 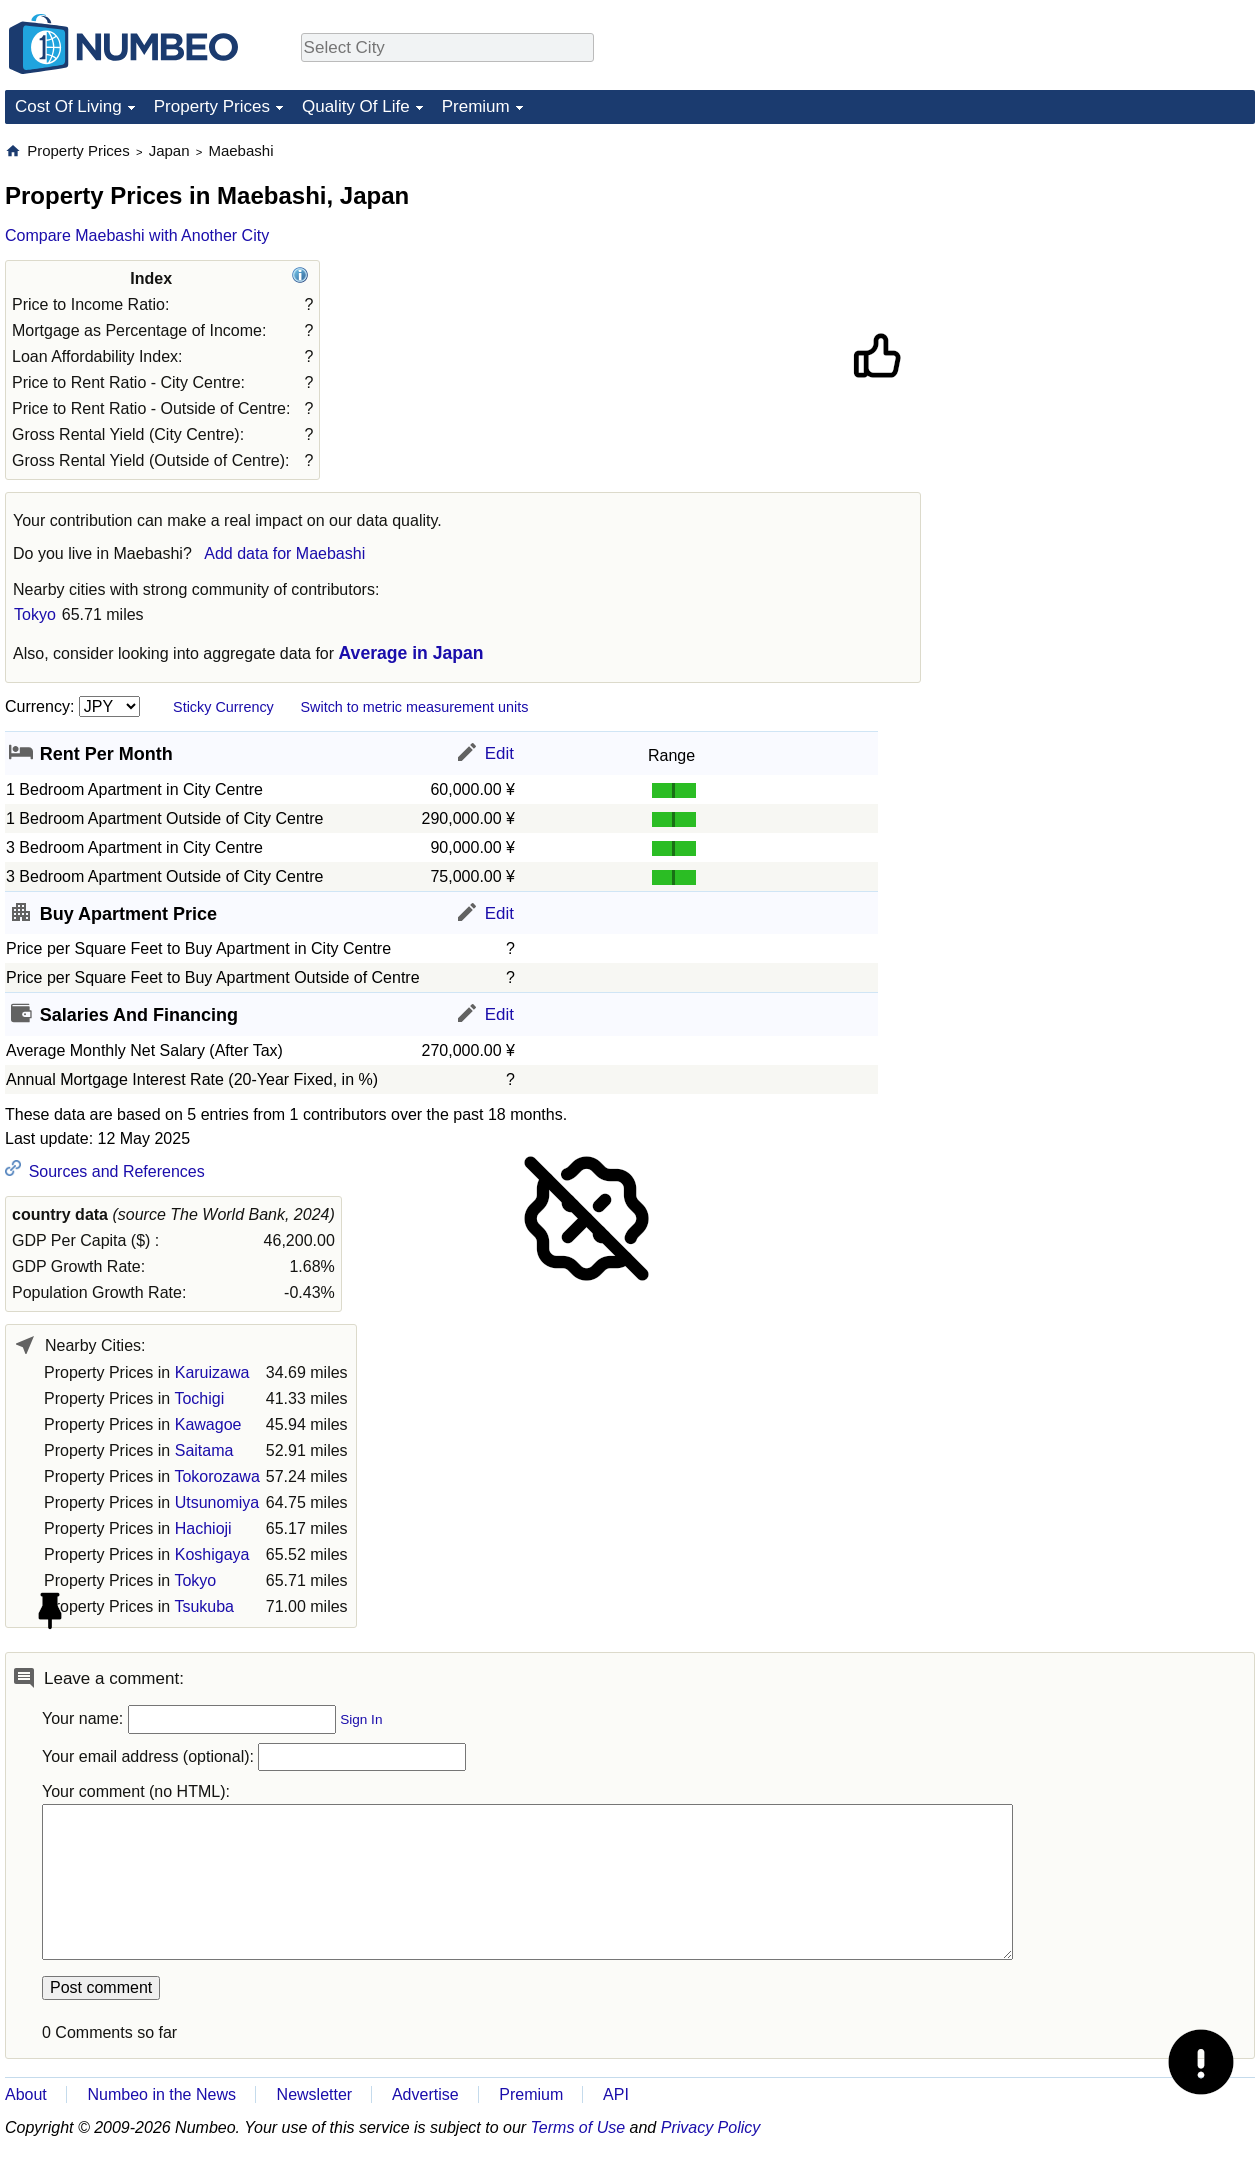 I want to click on like or upvote content, so click(x=878, y=355).